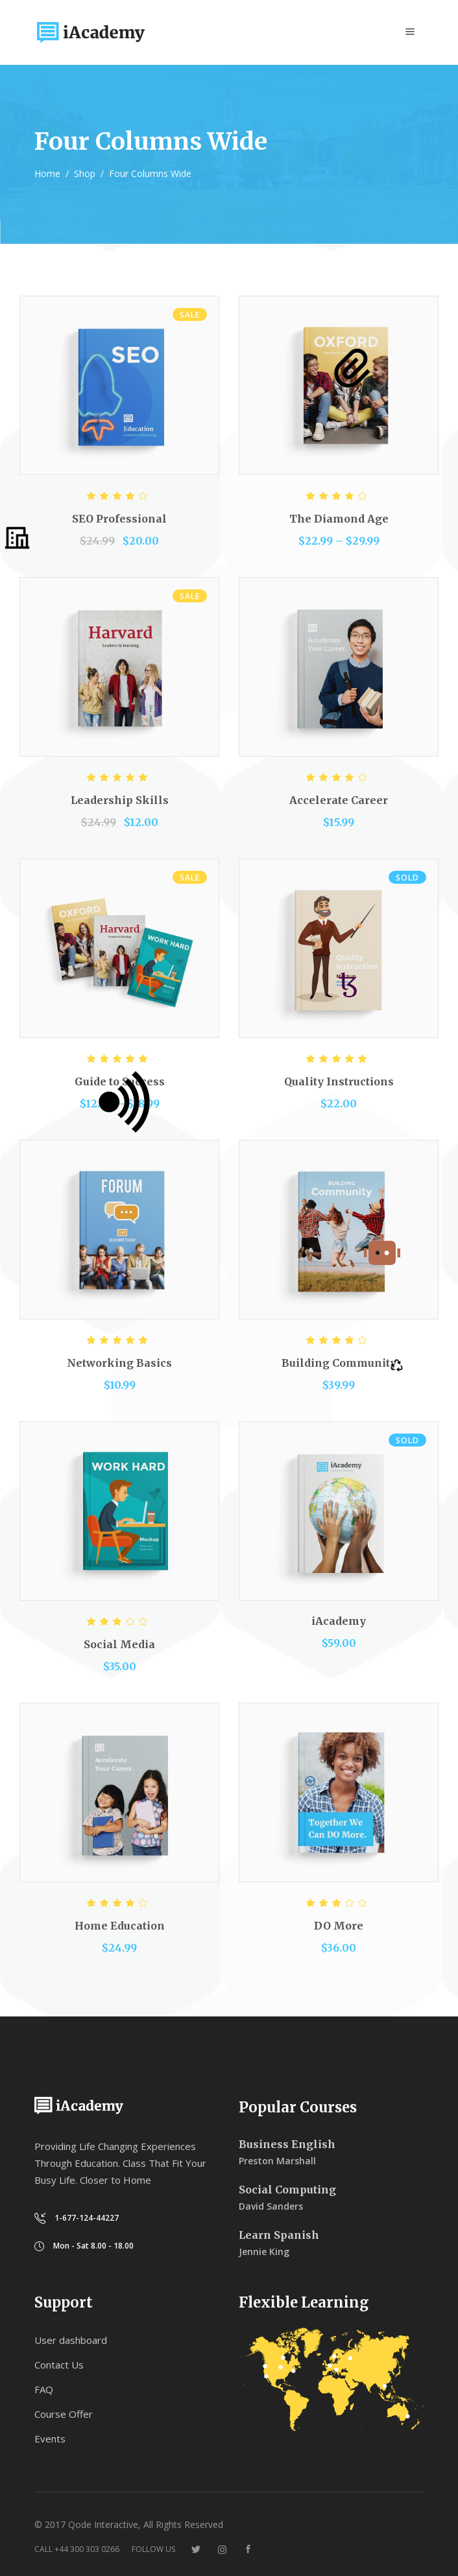 This screenshot has height=2576, width=458. What do you see at coordinates (353, 369) in the screenshot?
I see `attach a file to your message` at bounding box center [353, 369].